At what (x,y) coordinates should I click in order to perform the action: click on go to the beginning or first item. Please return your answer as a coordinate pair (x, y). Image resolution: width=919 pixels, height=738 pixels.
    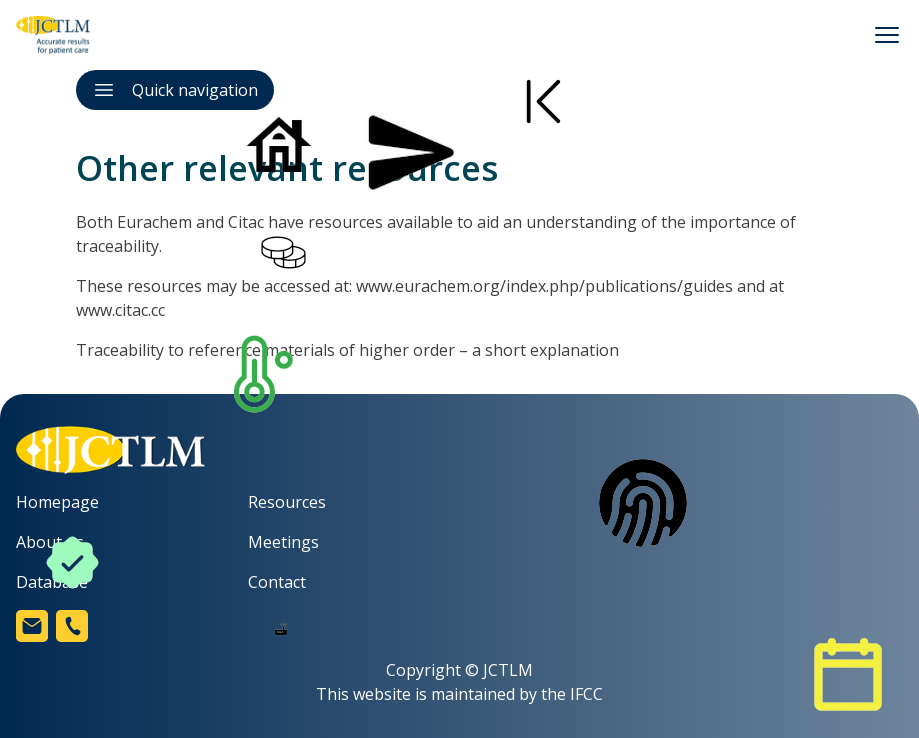
    Looking at the image, I should click on (542, 101).